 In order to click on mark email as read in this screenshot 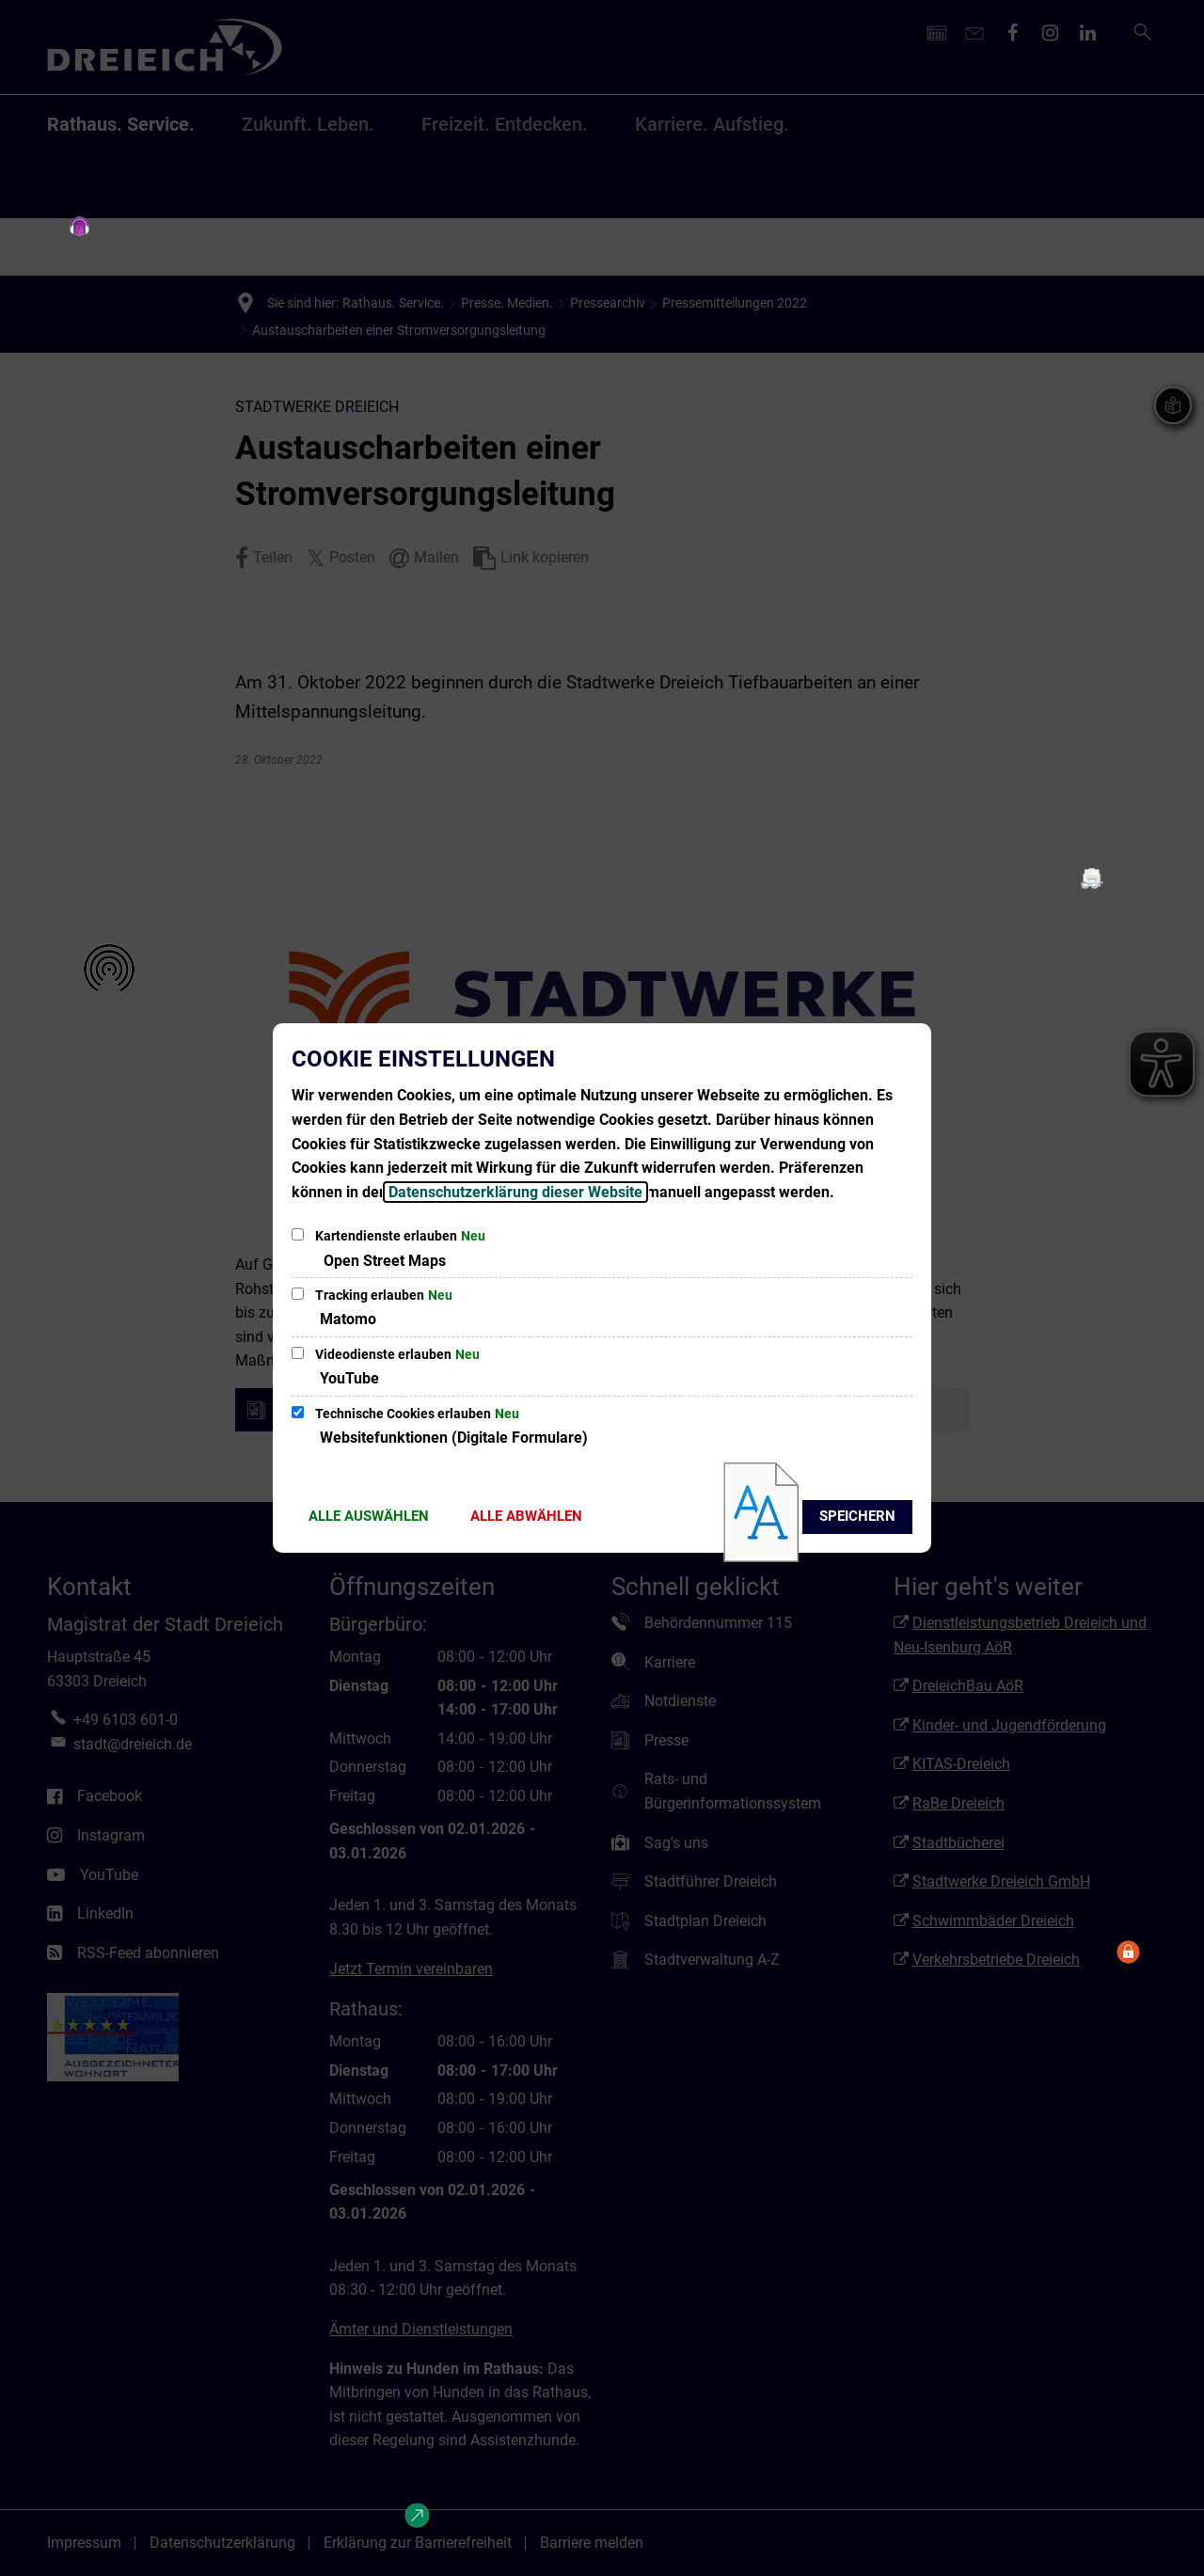, I will do `click(1092, 877)`.